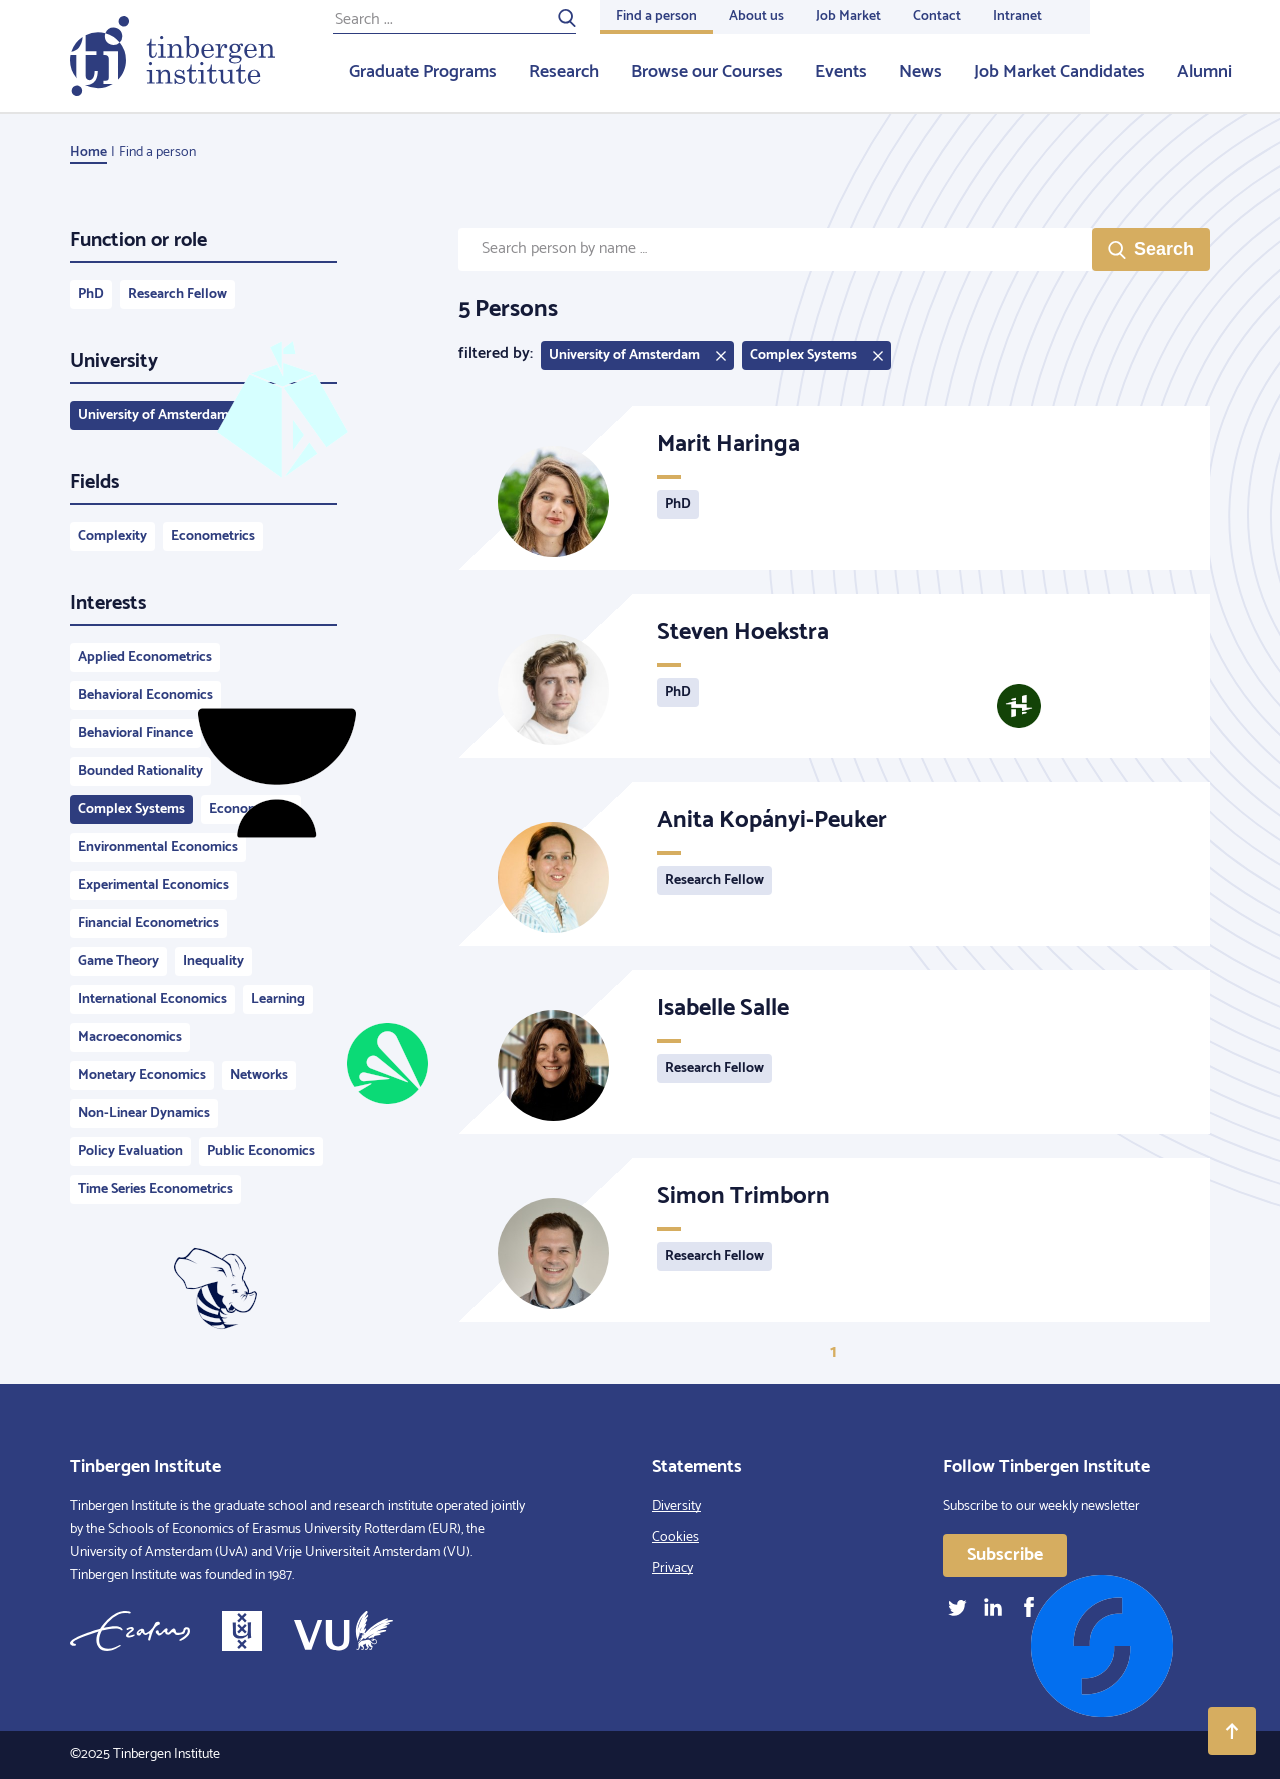  Describe the element at coordinates (277, 773) in the screenshot. I see `open the unacademy learning app` at that location.